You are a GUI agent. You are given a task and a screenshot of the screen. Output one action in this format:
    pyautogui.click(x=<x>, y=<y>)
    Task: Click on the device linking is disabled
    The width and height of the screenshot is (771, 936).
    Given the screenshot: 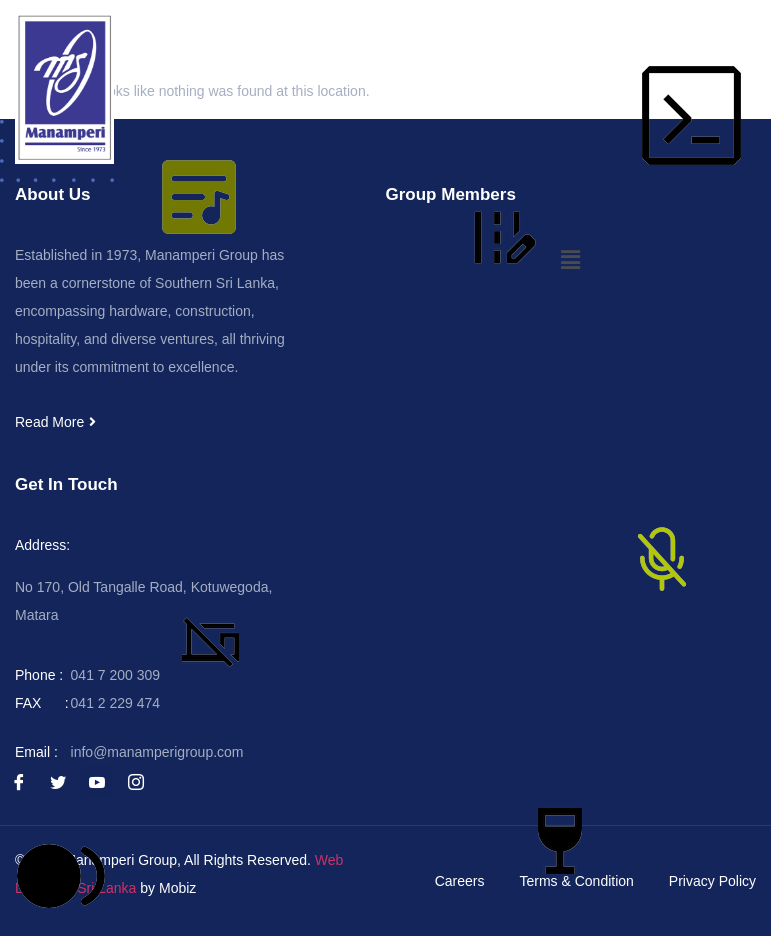 What is the action you would take?
    pyautogui.click(x=210, y=642)
    